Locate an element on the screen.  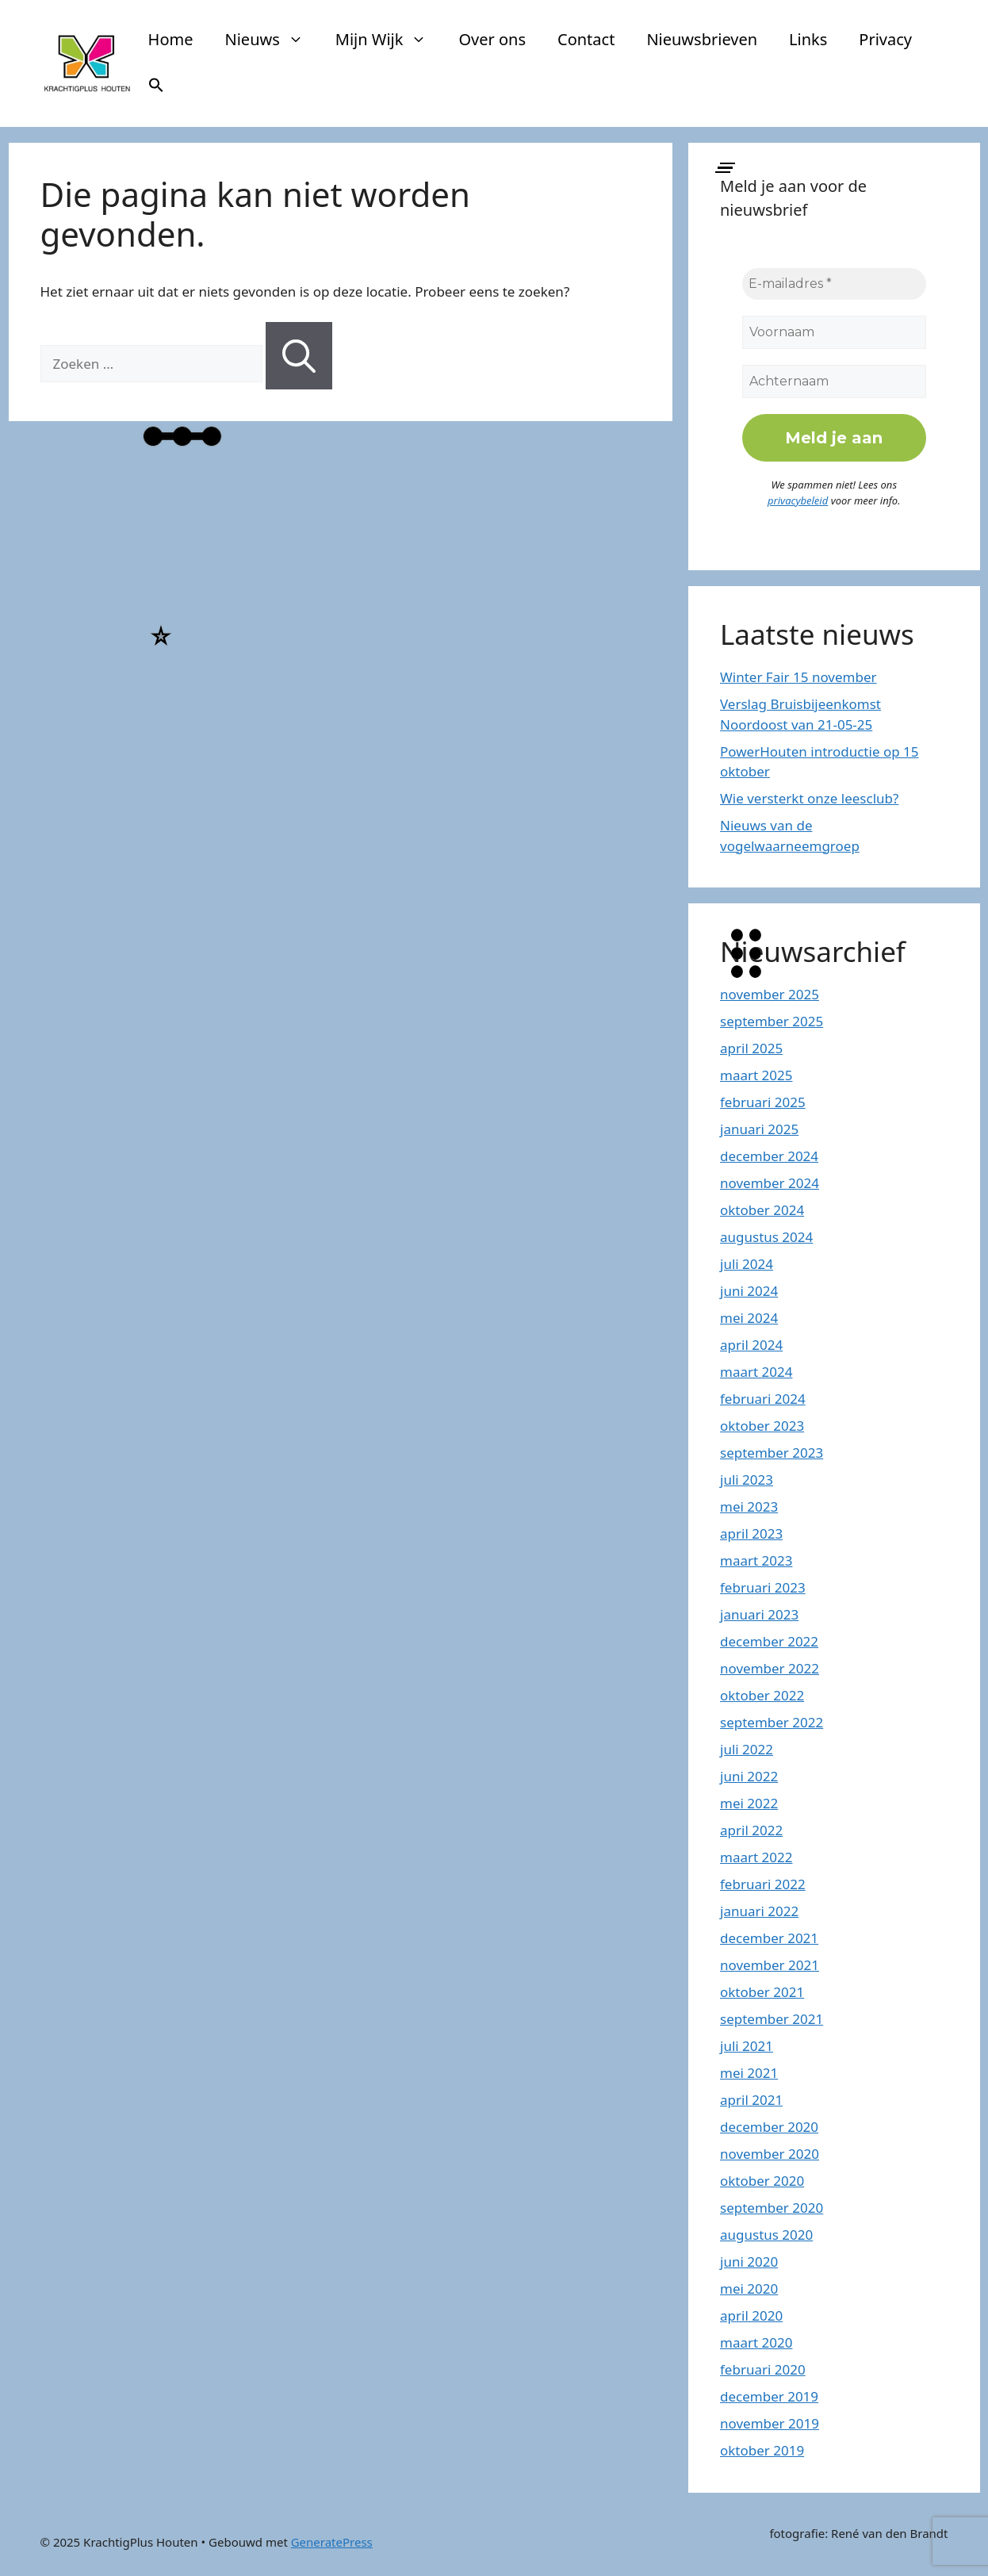
adjust values on a linear scale or slider is located at coordinates (182, 436).